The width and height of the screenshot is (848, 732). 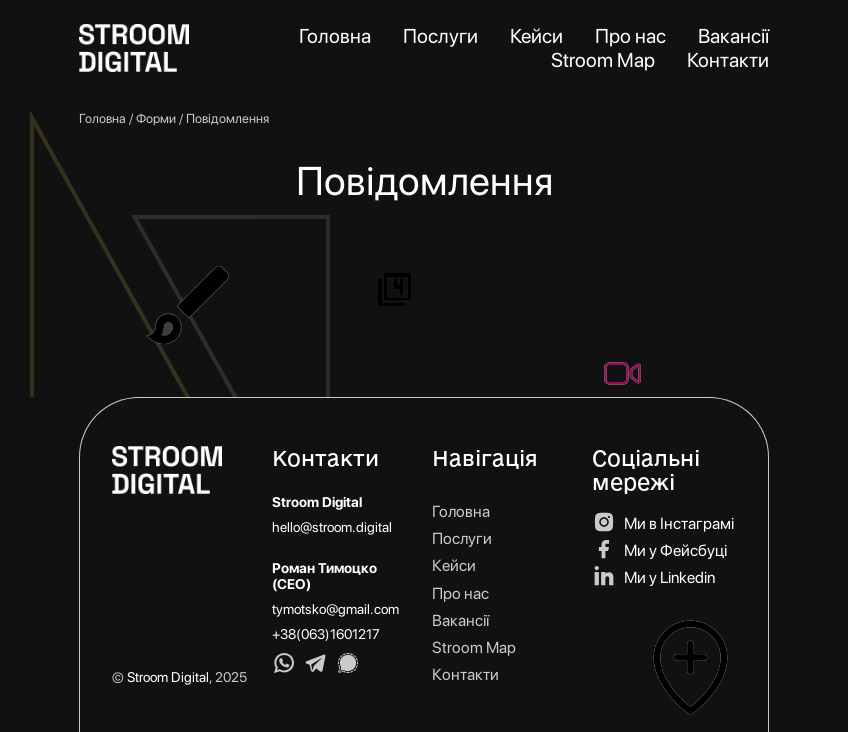 What do you see at coordinates (622, 373) in the screenshot?
I see `start a video call` at bounding box center [622, 373].